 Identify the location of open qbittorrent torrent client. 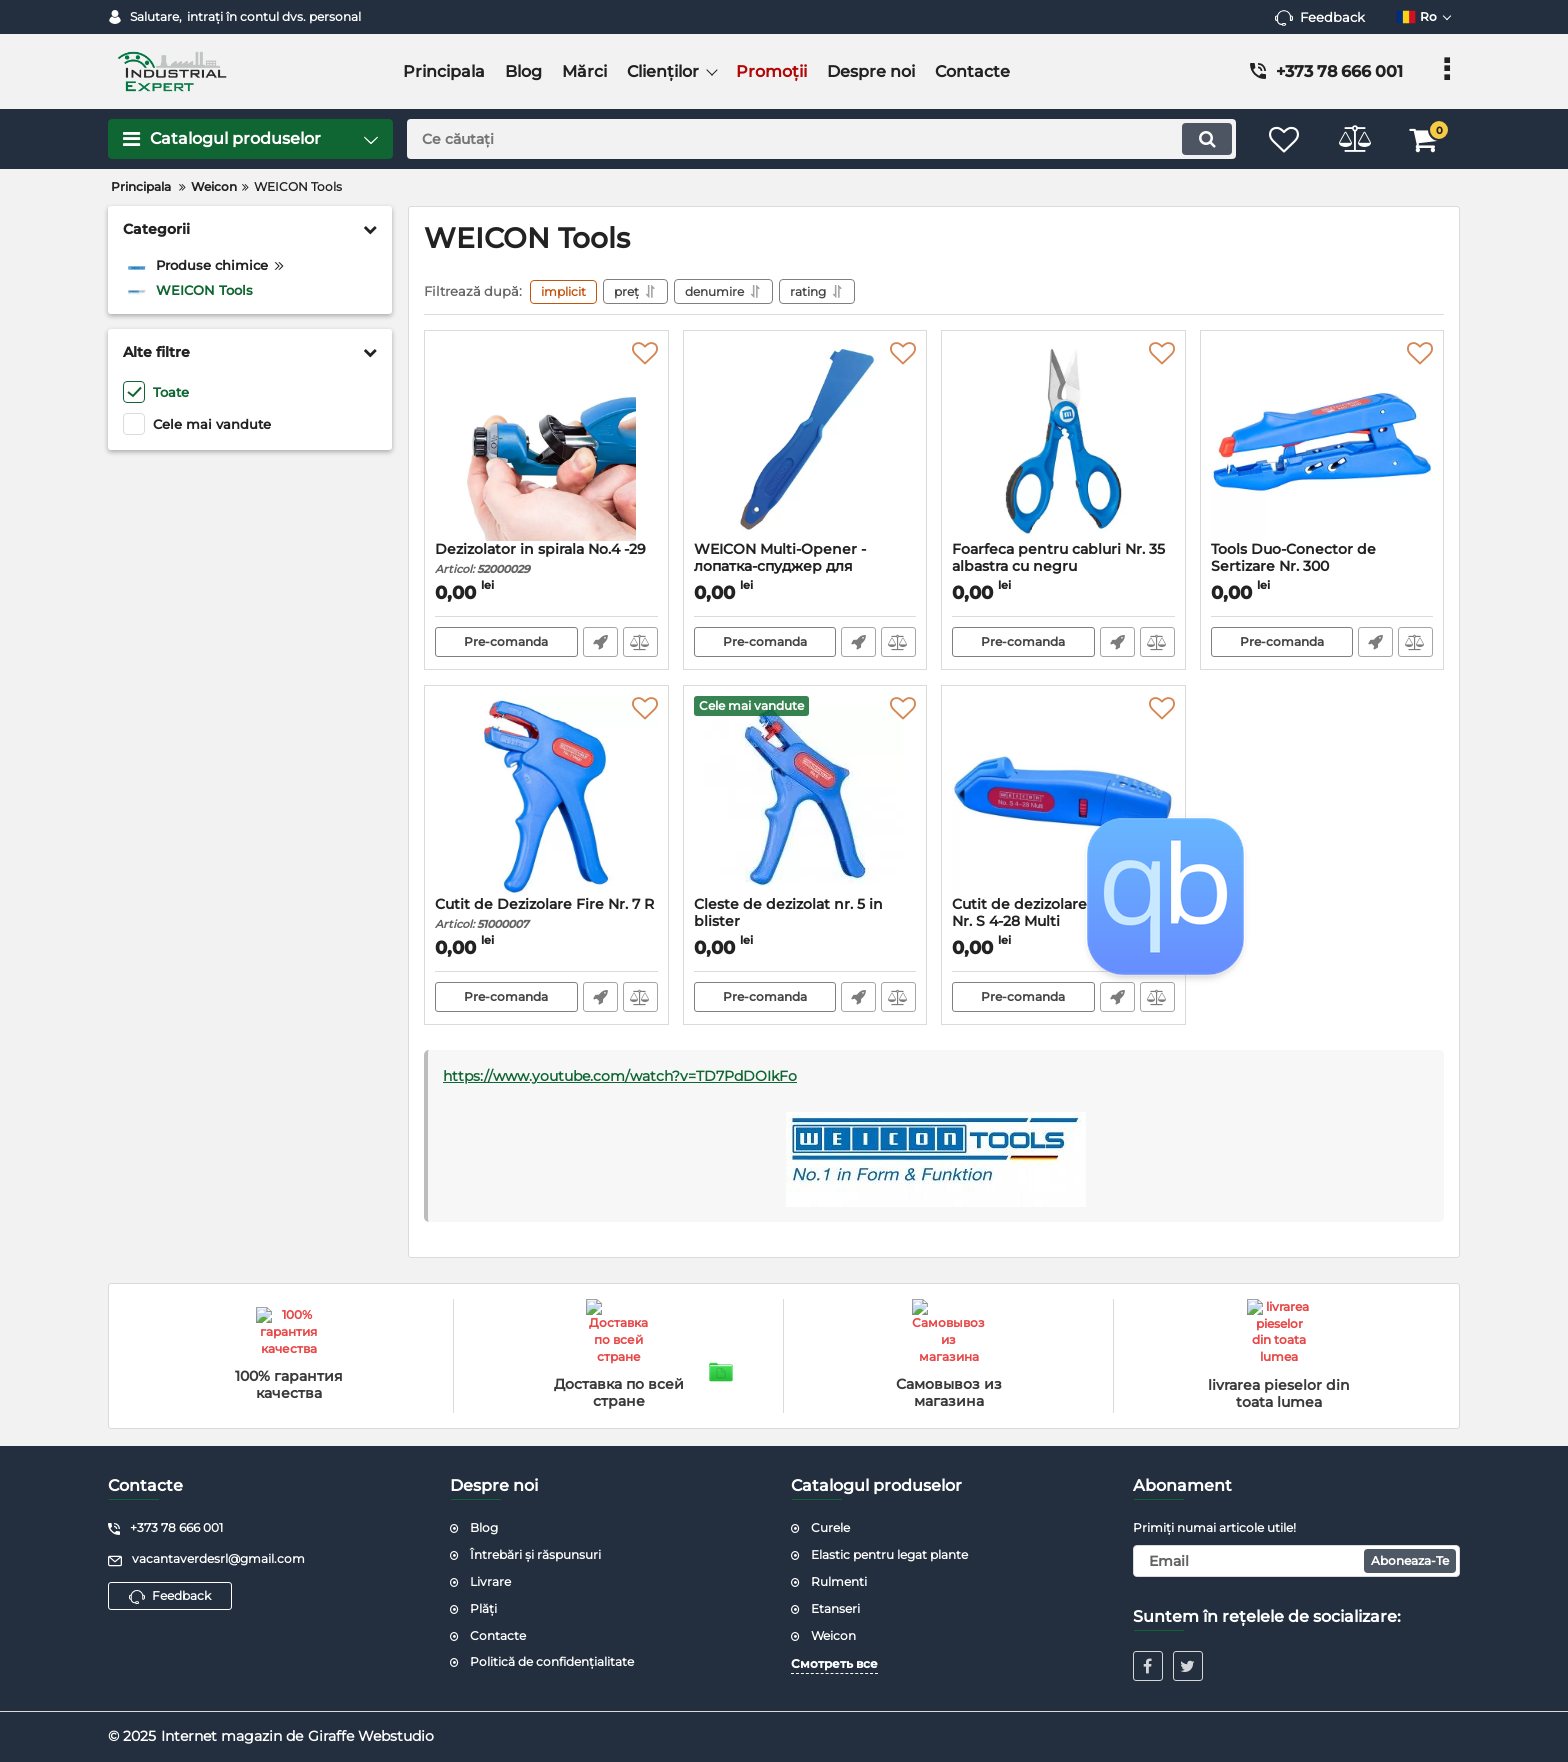
(1165, 896).